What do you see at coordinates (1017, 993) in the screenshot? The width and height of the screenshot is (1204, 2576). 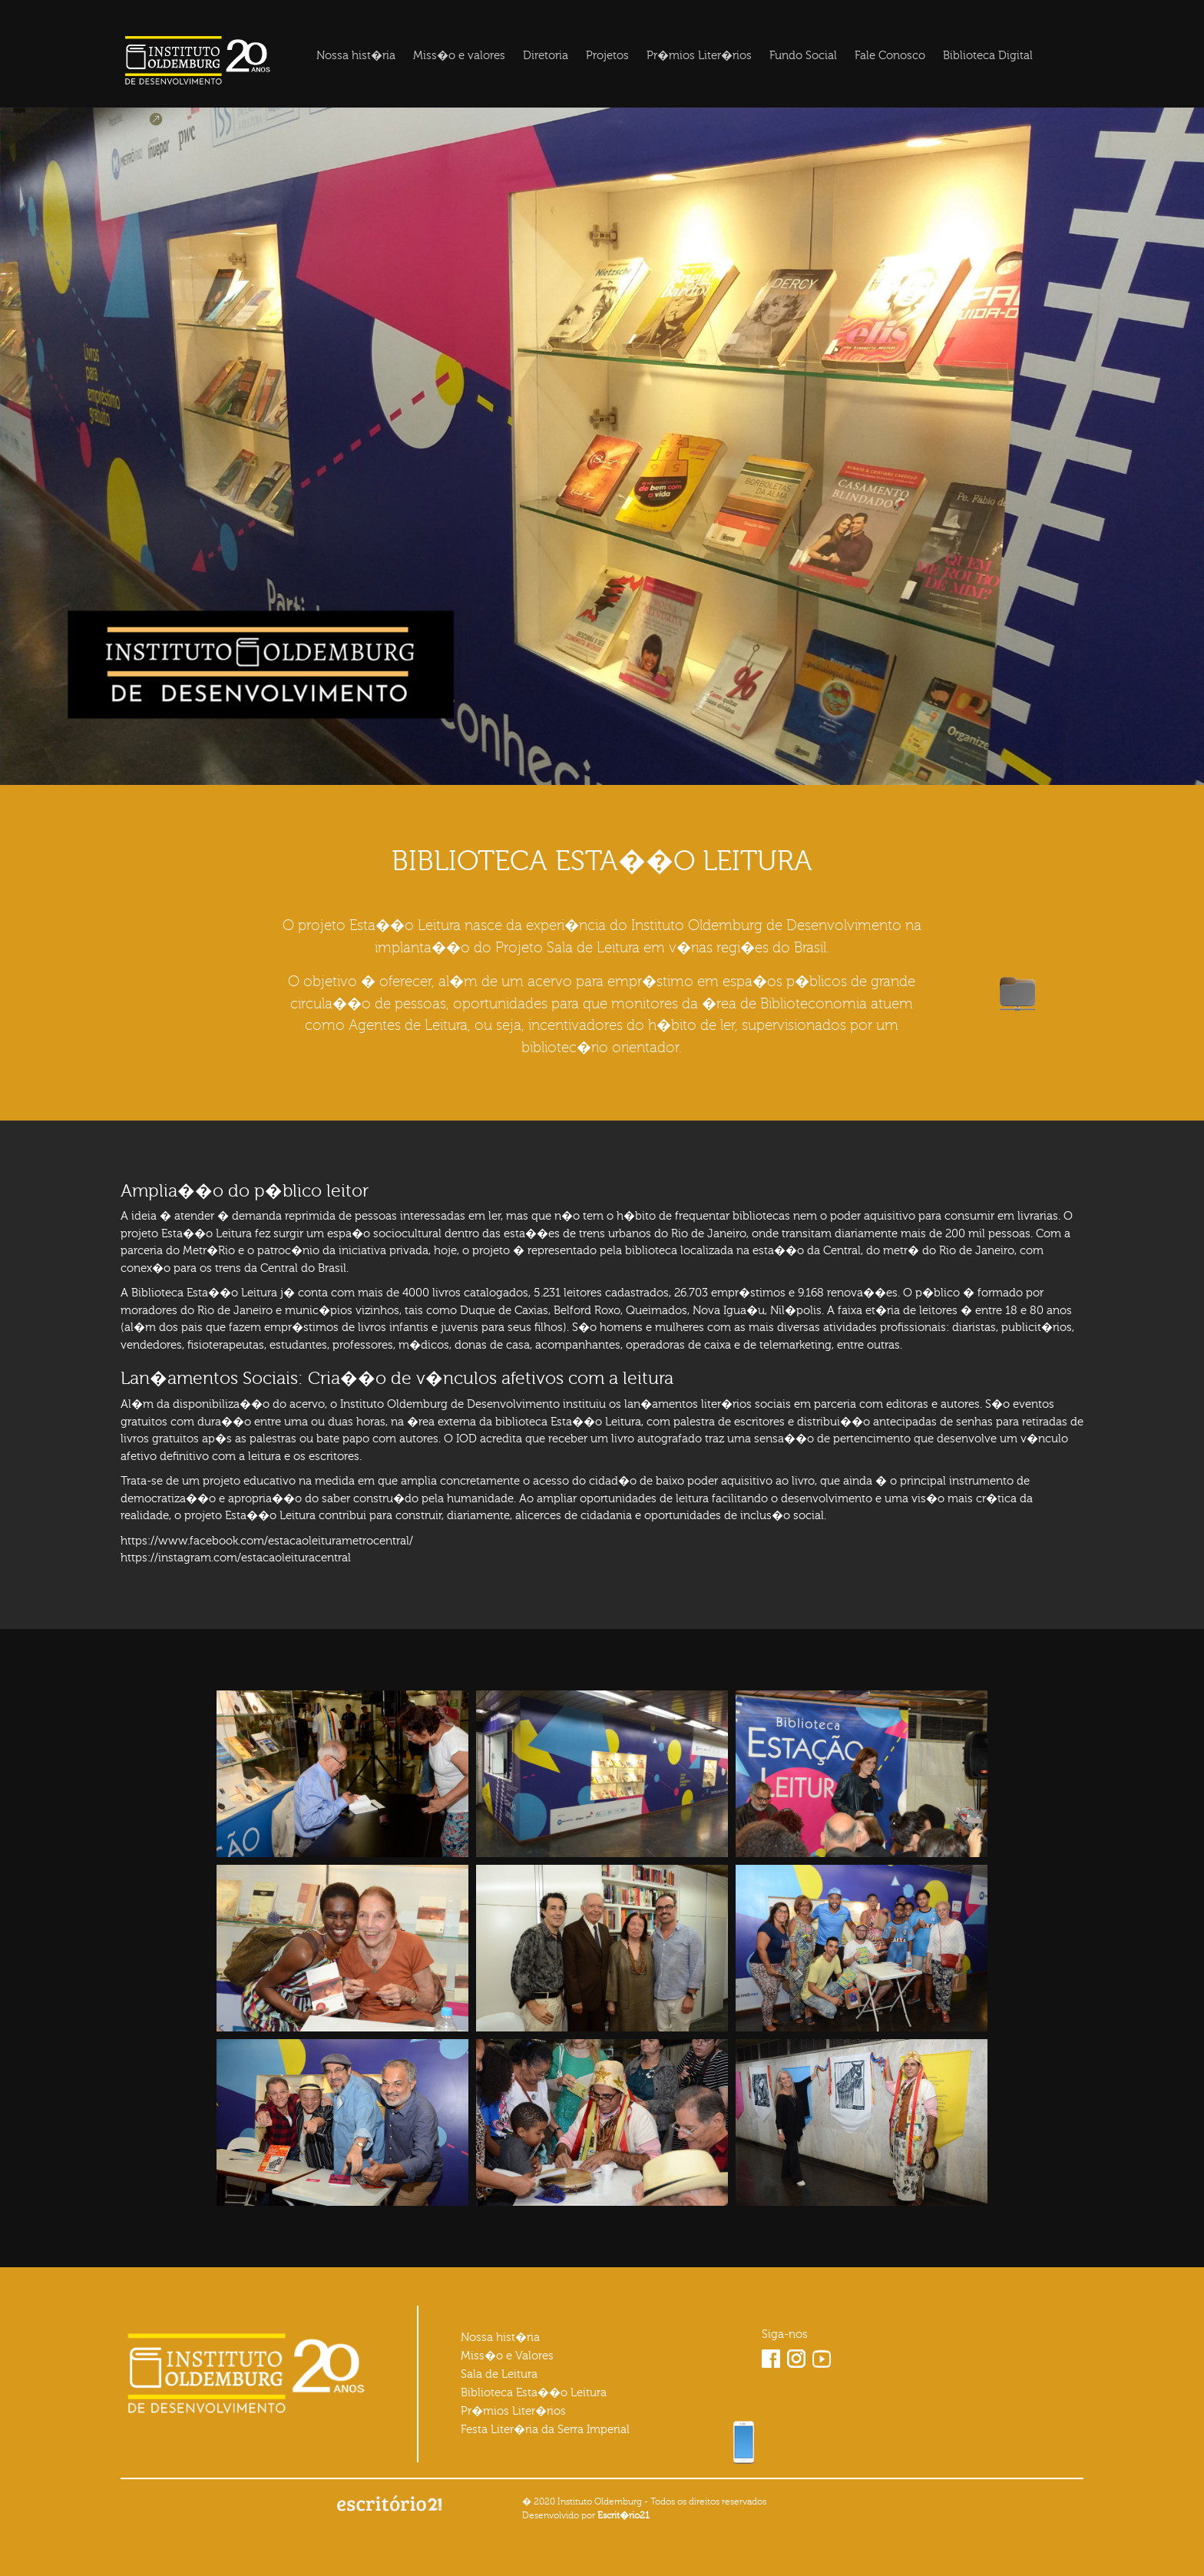 I see `access files stored on a remote server` at bounding box center [1017, 993].